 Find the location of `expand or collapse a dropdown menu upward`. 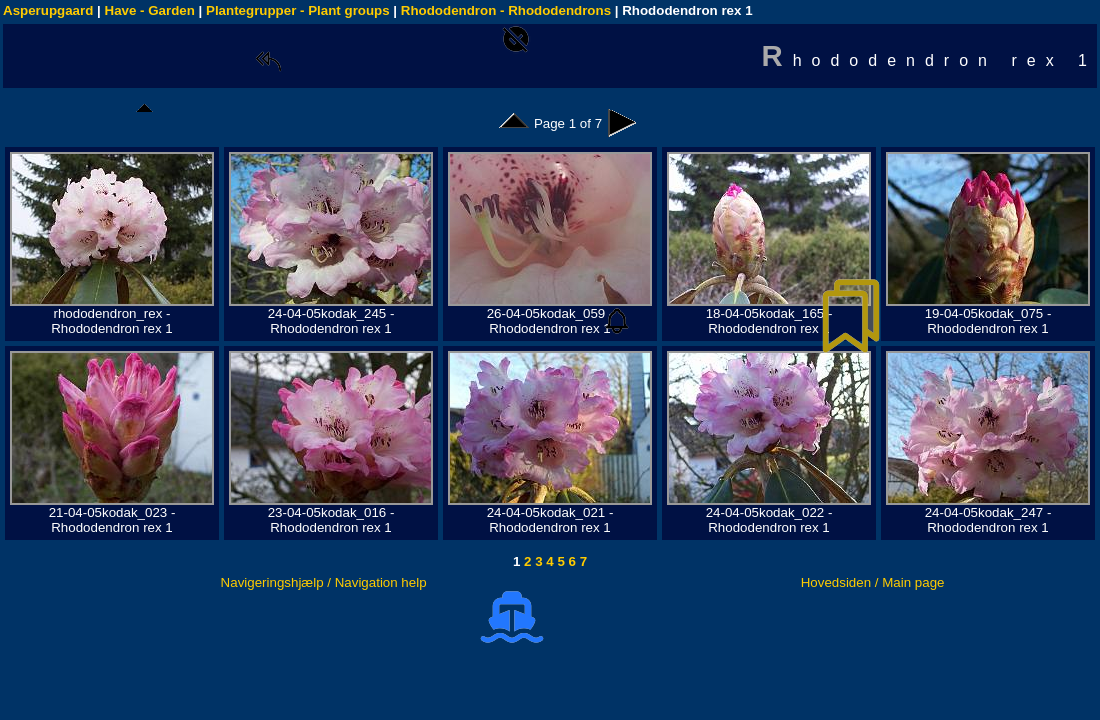

expand or collapse a dropdown menu upward is located at coordinates (144, 108).